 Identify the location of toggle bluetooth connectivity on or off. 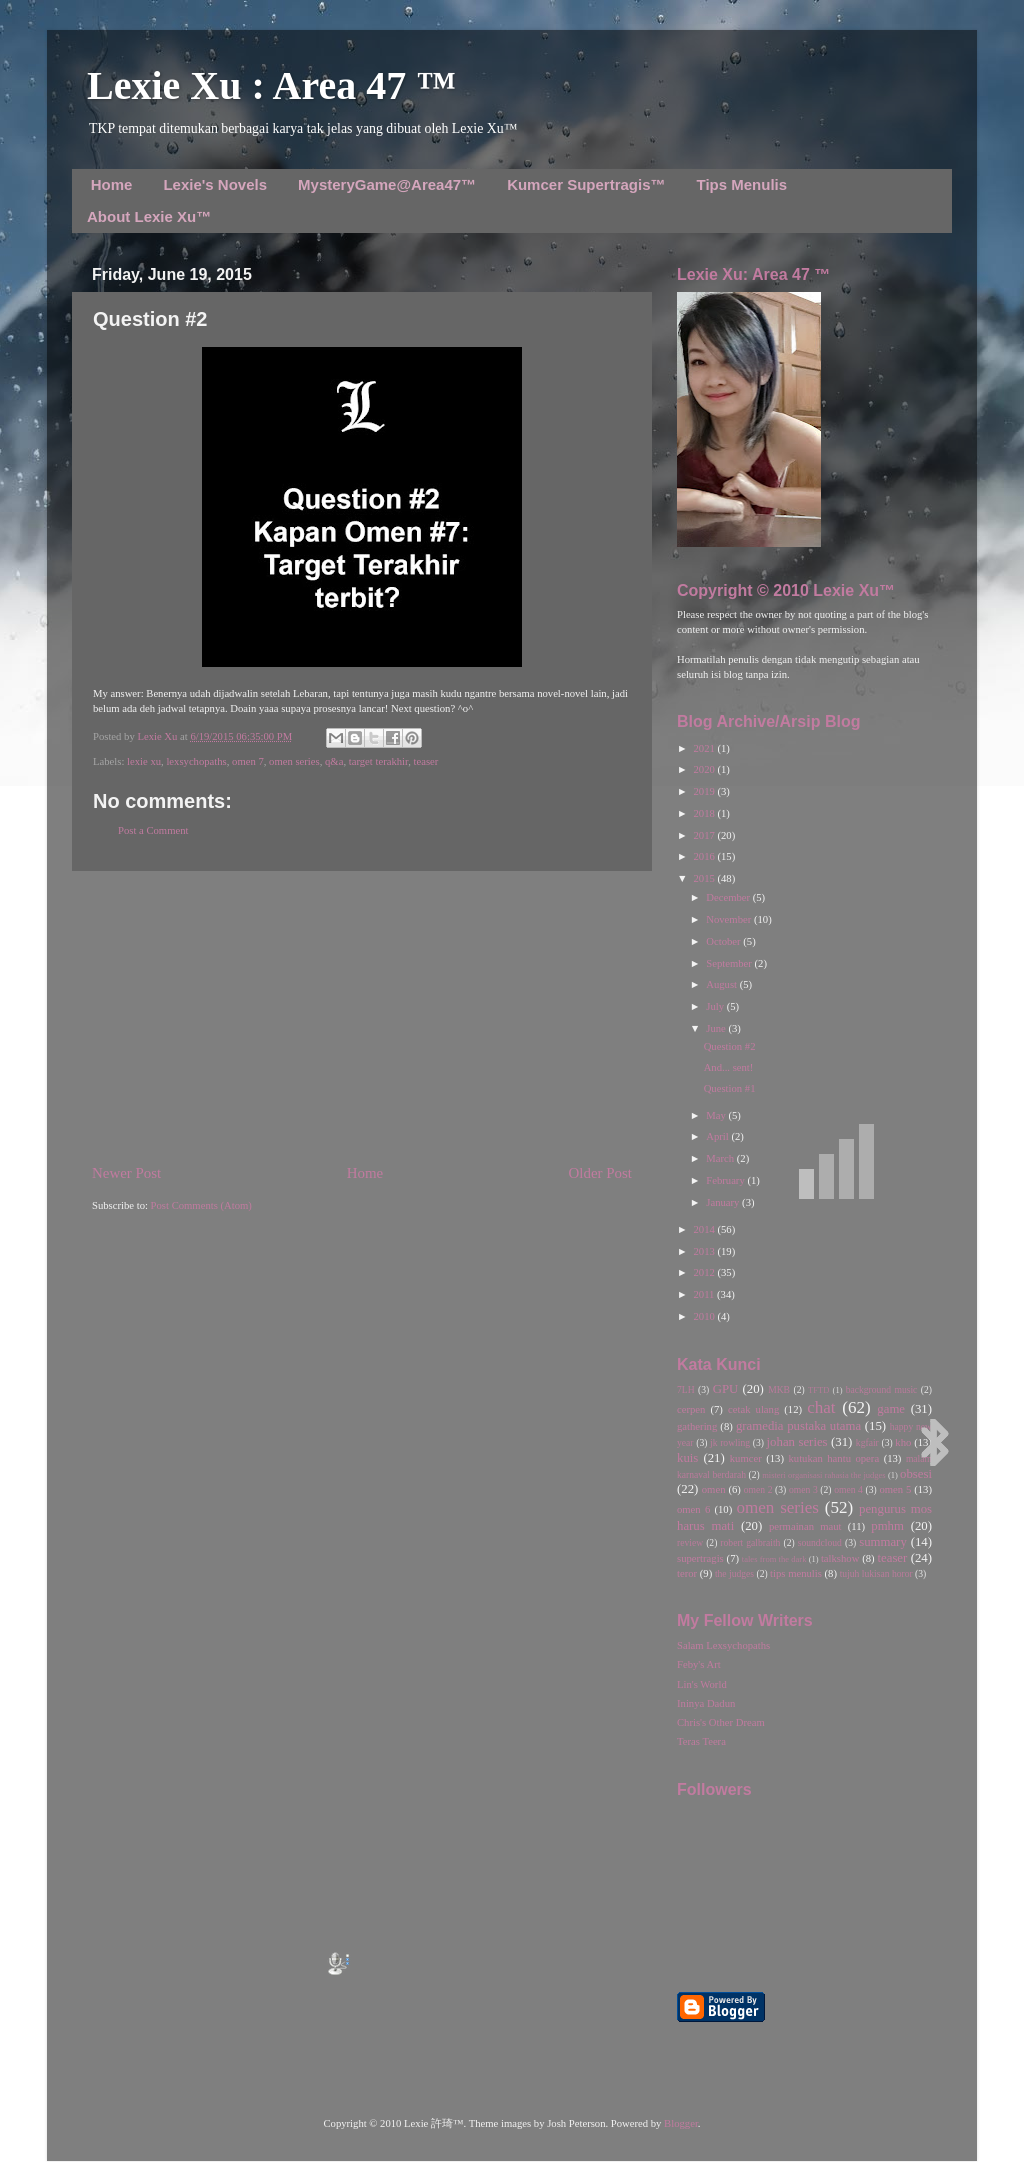
(936, 1442).